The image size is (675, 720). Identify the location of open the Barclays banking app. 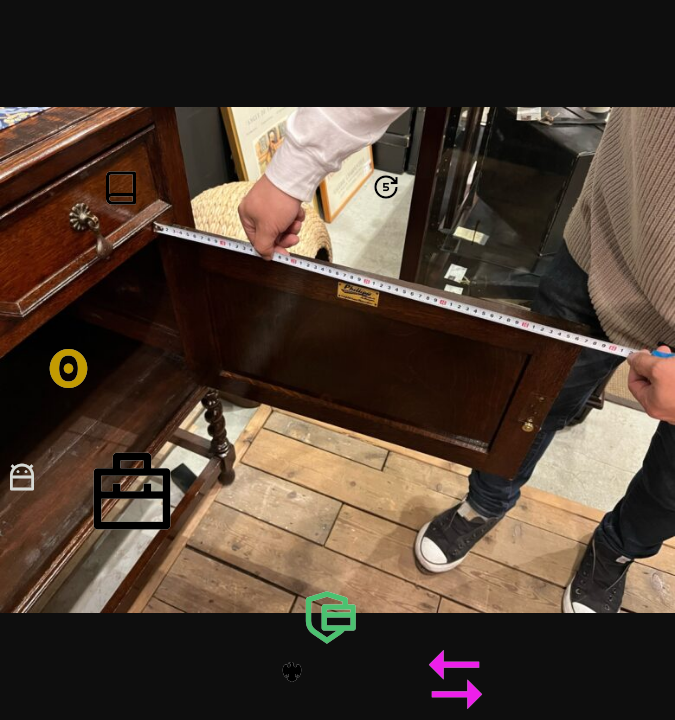
(292, 672).